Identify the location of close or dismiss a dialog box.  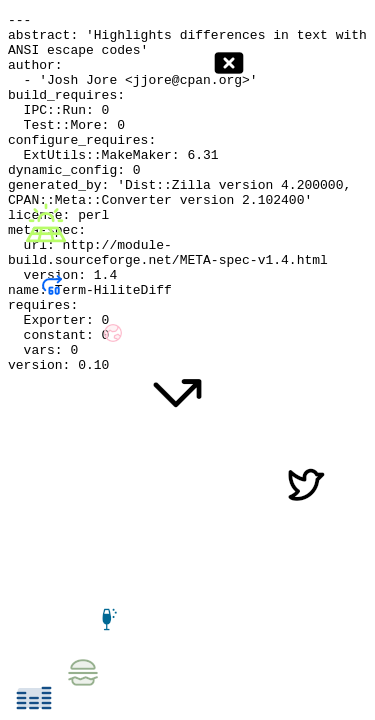
(229, 63).